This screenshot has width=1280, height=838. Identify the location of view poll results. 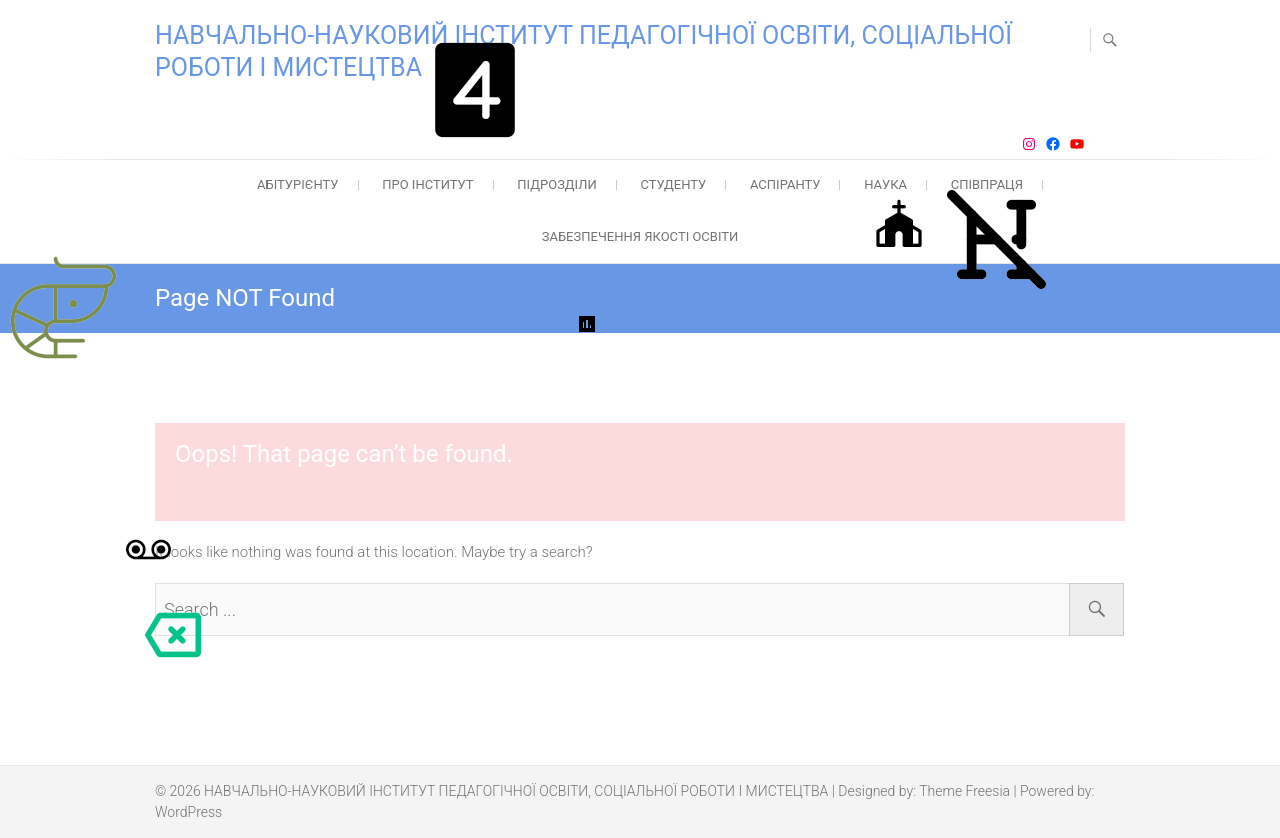
(587, 324).